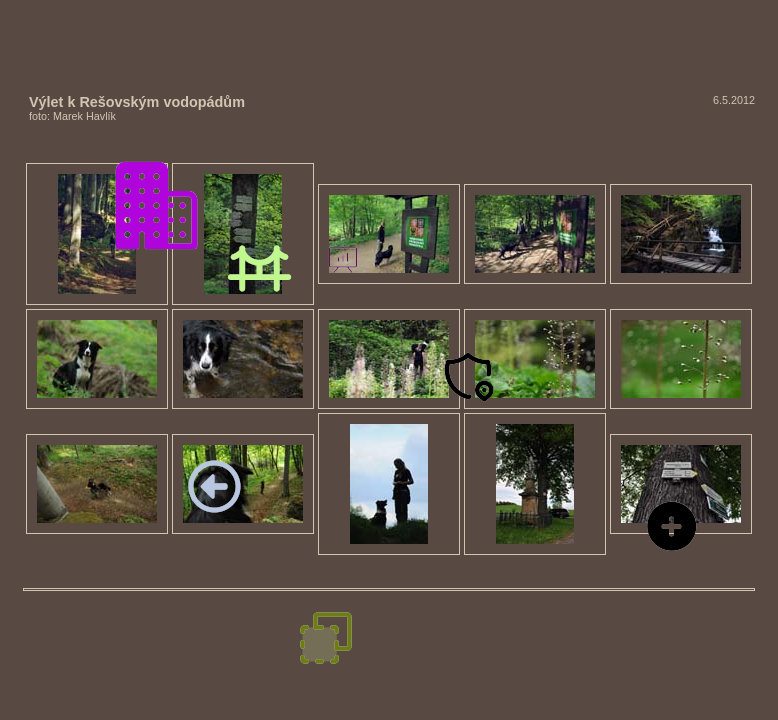  I want to click on bring selection to front layer, so click(326, 638).